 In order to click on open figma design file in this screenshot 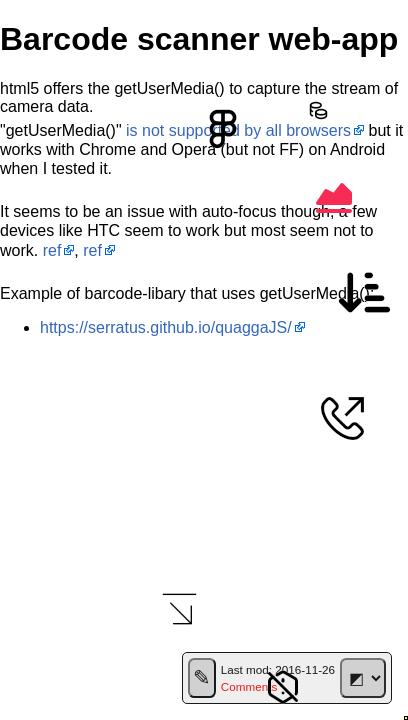, I will do `click(223, 129)`.